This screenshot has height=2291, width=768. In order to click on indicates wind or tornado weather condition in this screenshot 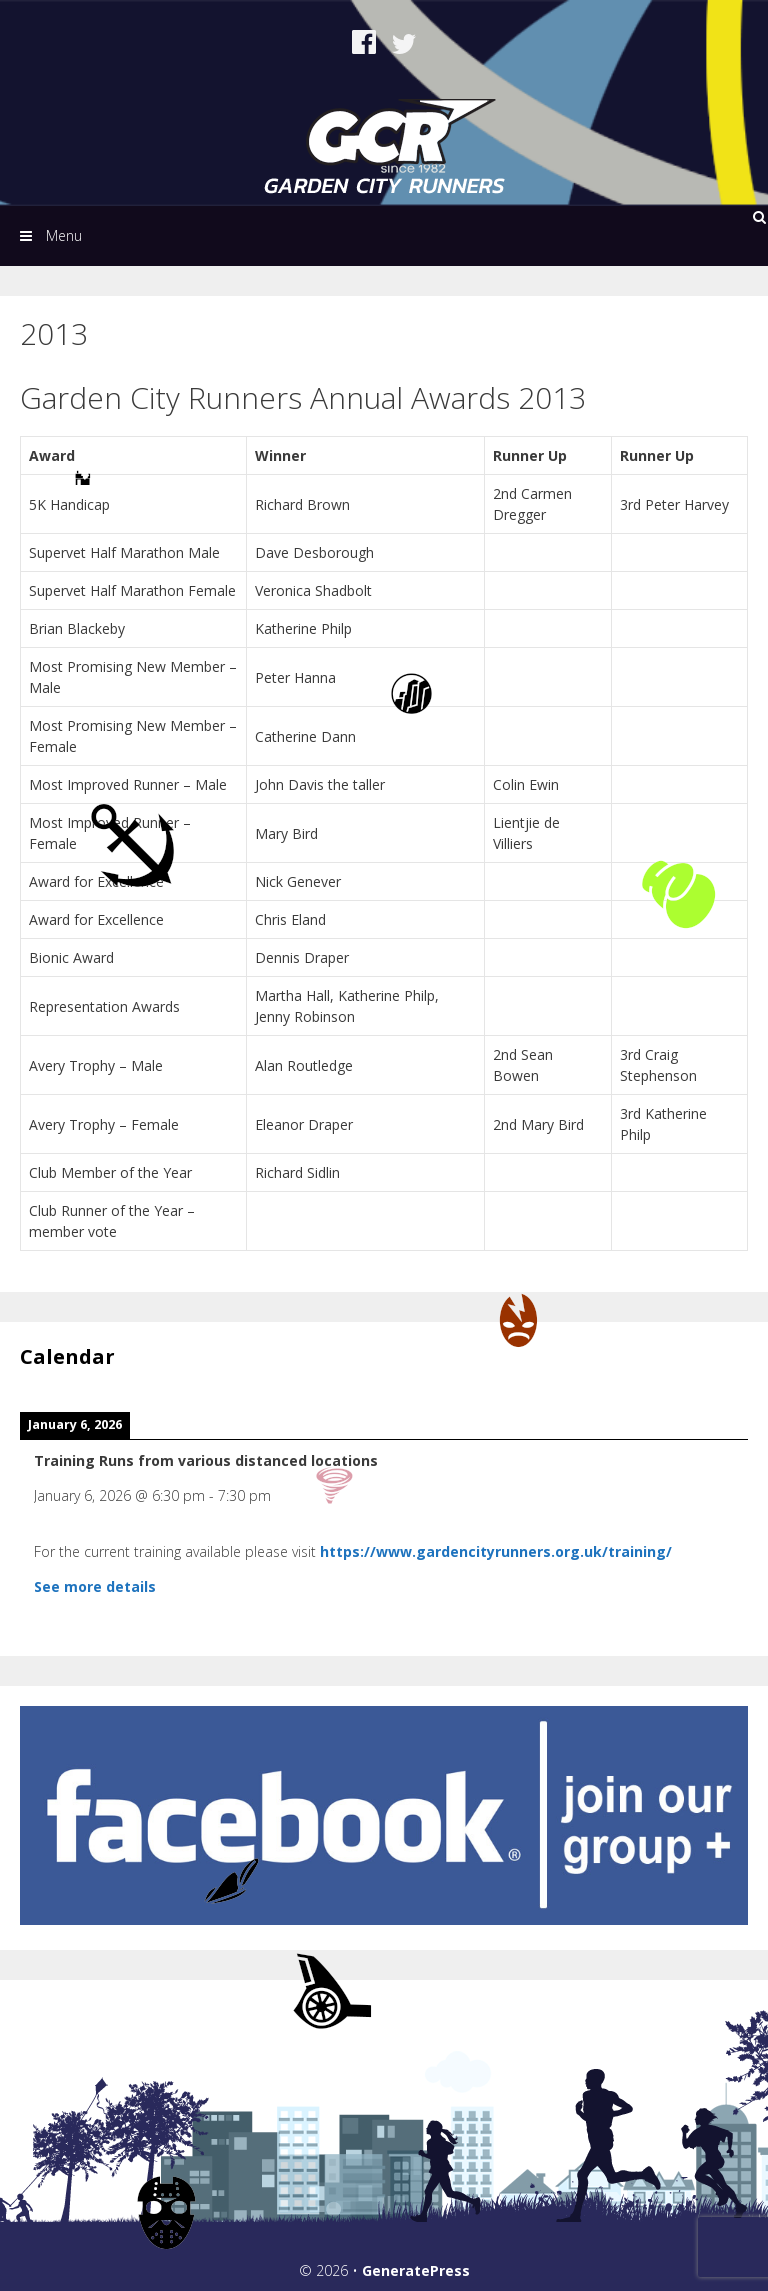, I will do `click(334, 1485)`.